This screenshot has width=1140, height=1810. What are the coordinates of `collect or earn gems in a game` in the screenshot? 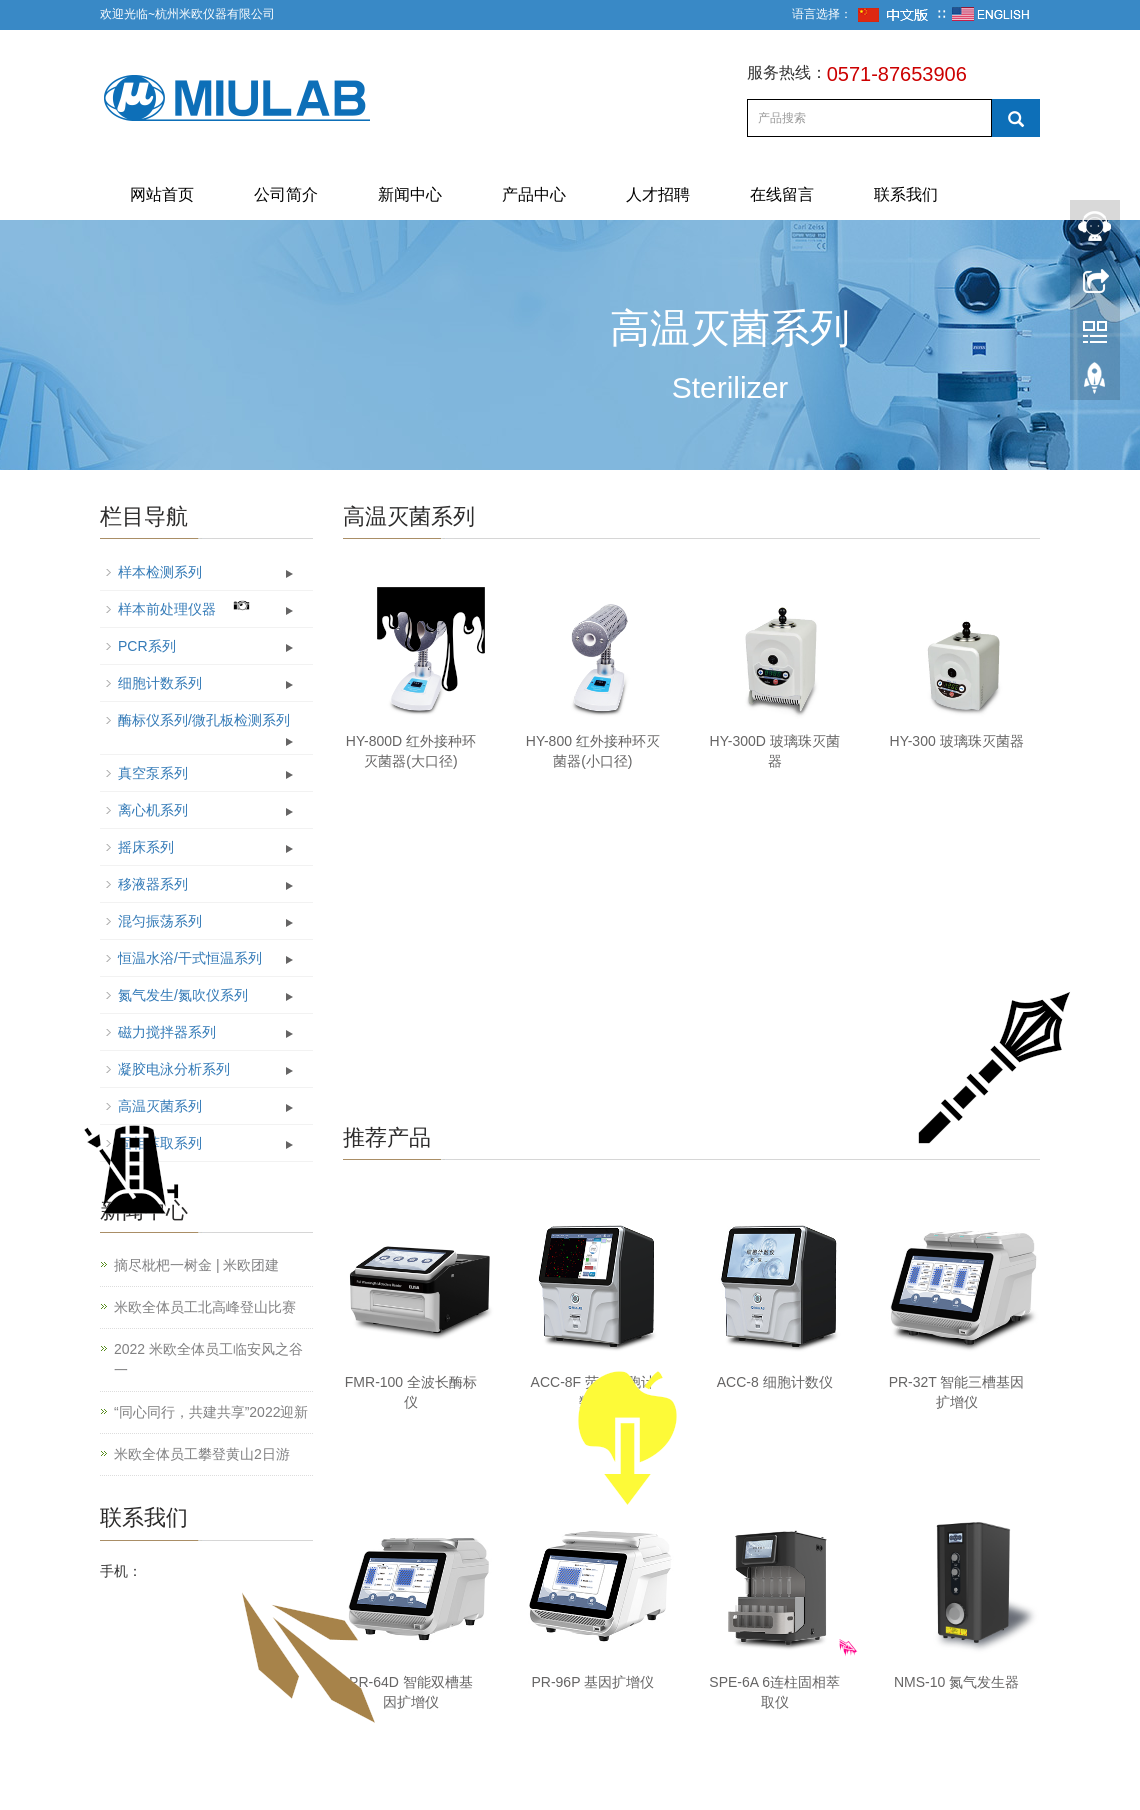 It's located at (307, 1656).